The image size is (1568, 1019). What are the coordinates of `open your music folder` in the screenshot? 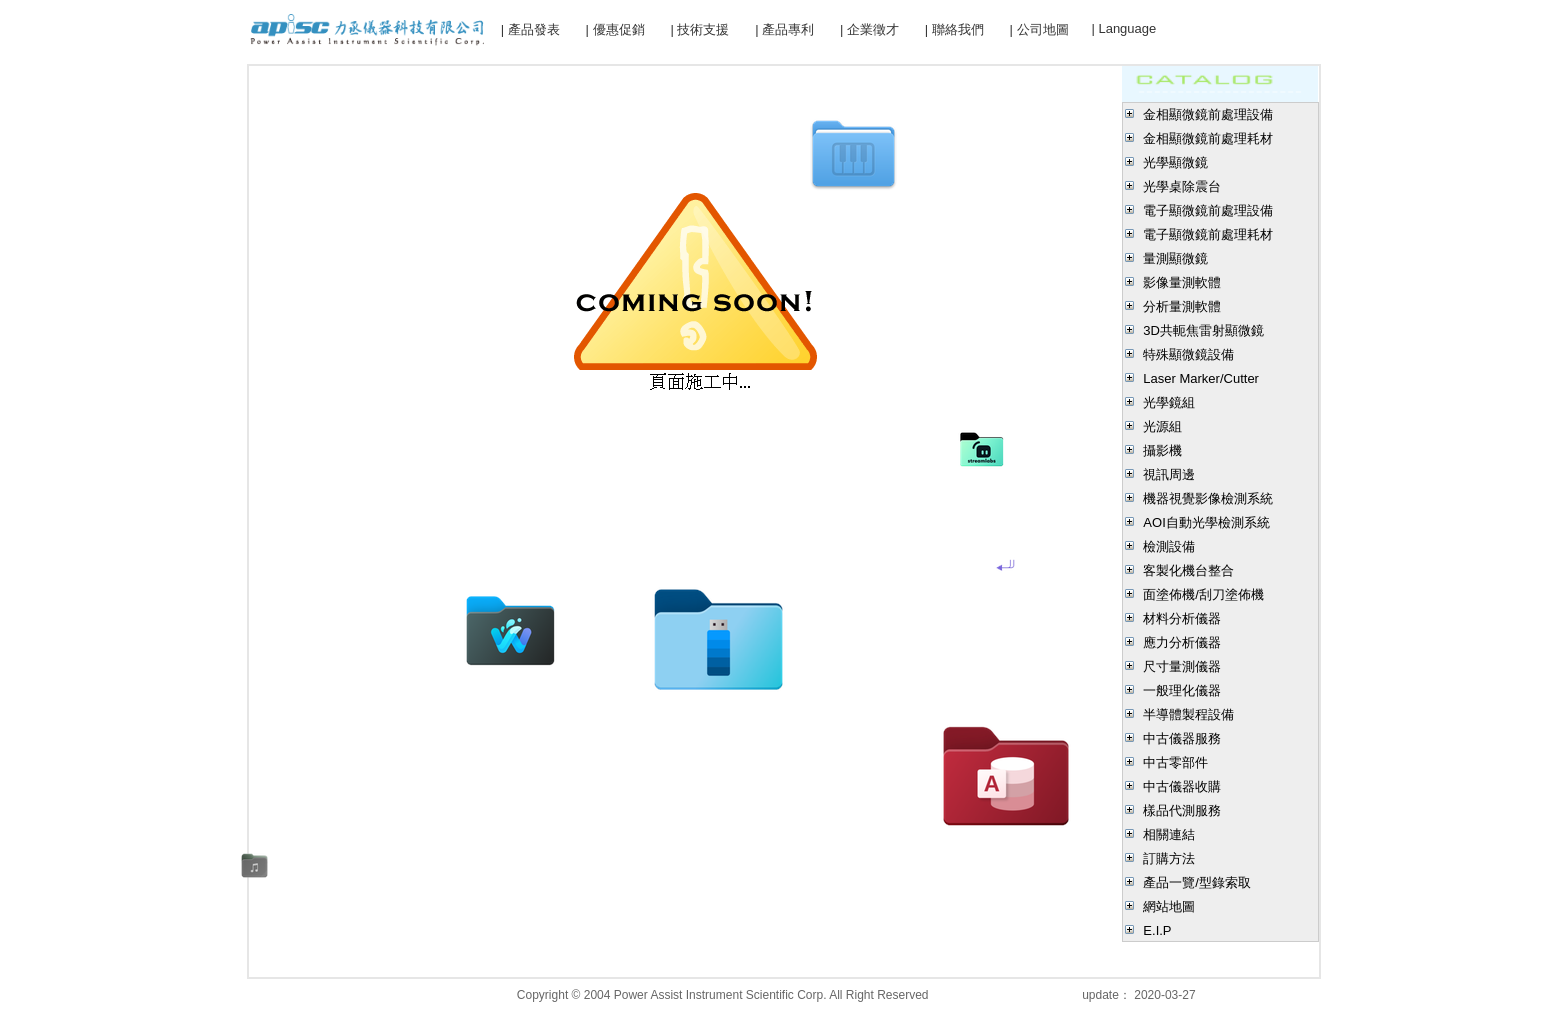 It's located at (853, 153).